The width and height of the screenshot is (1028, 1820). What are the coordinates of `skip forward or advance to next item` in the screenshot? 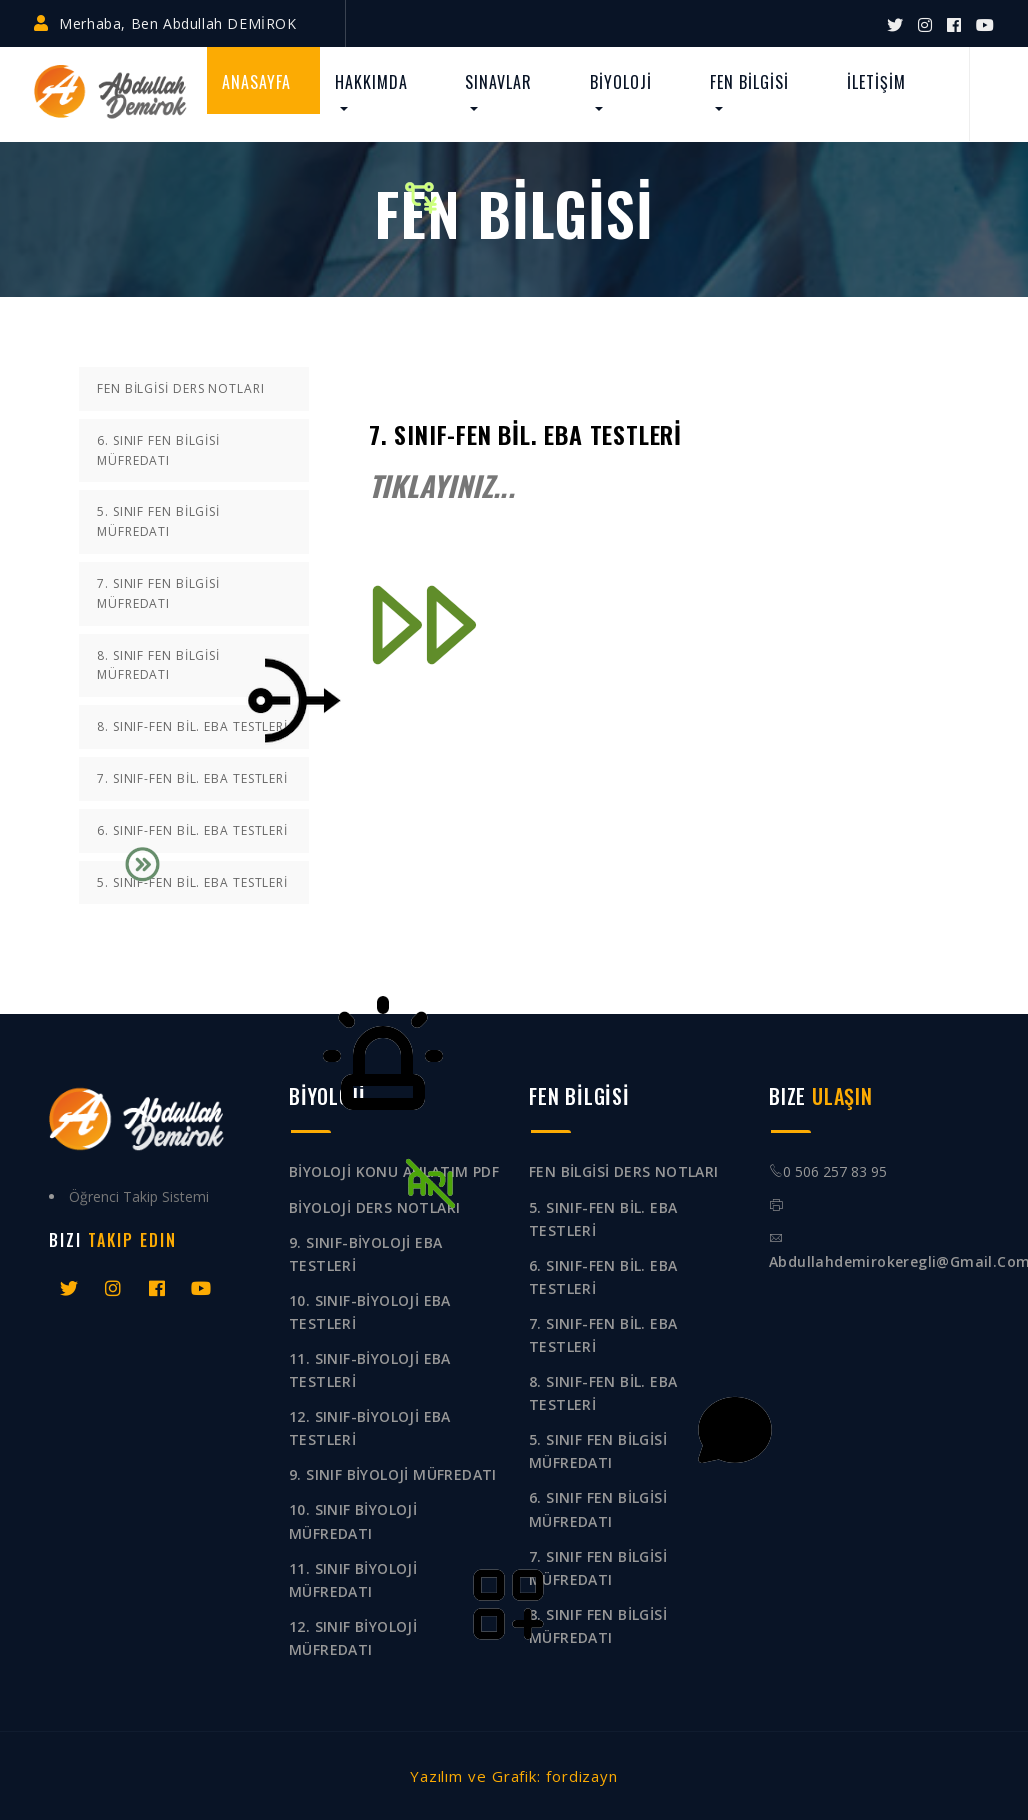 It's located at (142, 864).